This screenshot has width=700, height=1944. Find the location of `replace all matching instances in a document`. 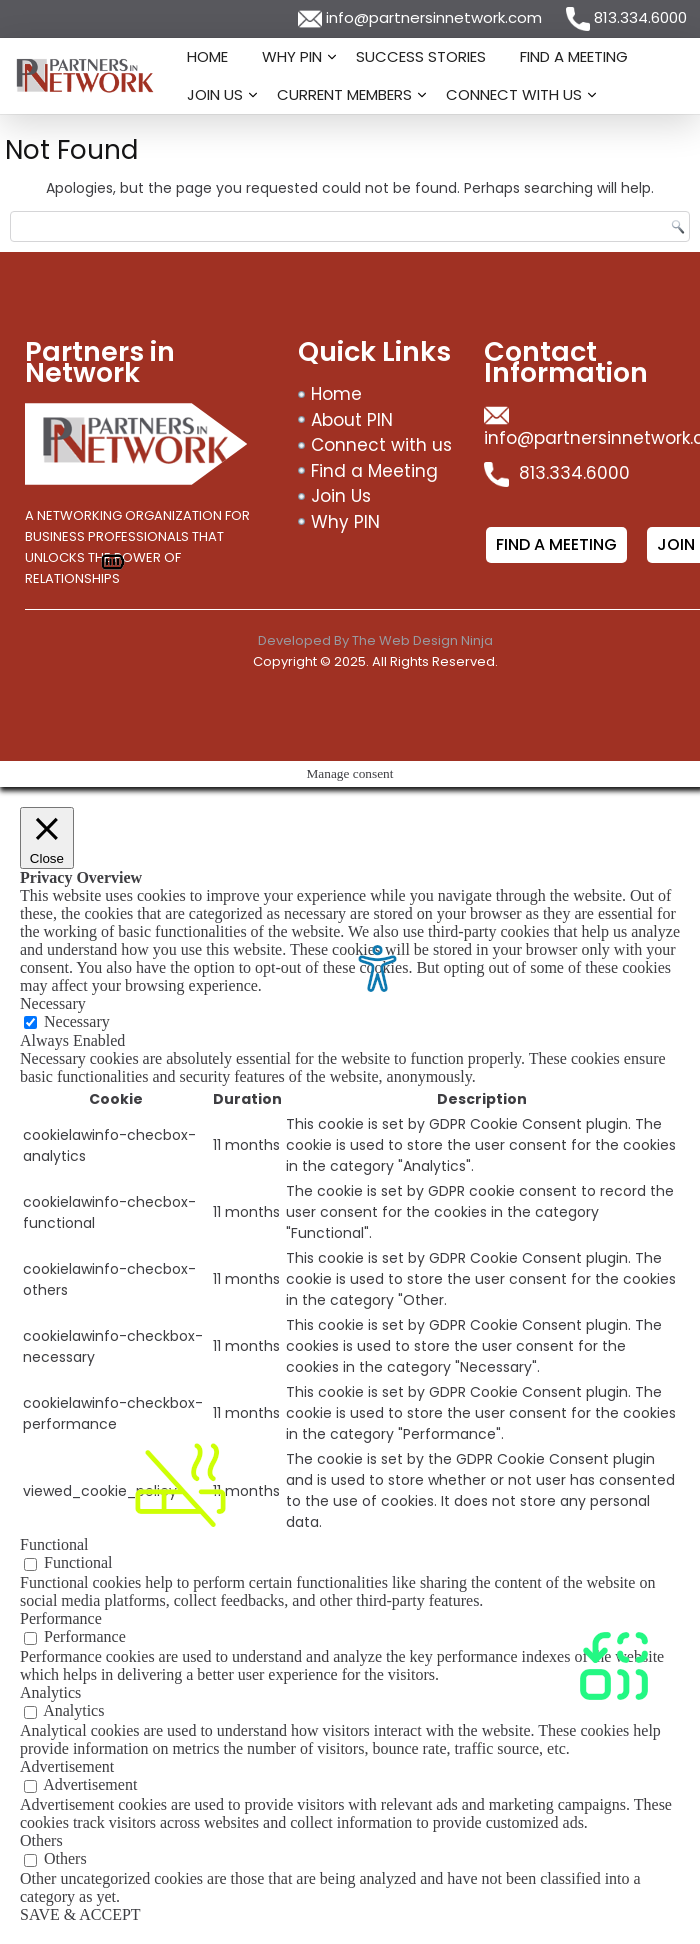

replace all matching instances in a document is located at coordinates (614, 1666).